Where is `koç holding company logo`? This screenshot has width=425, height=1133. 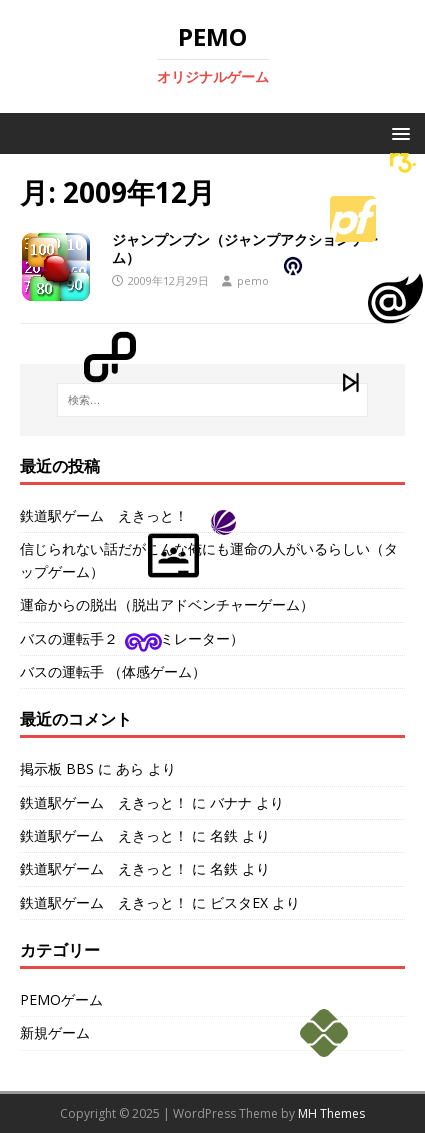
koç holding company logo is located at coordinates (143, 642).